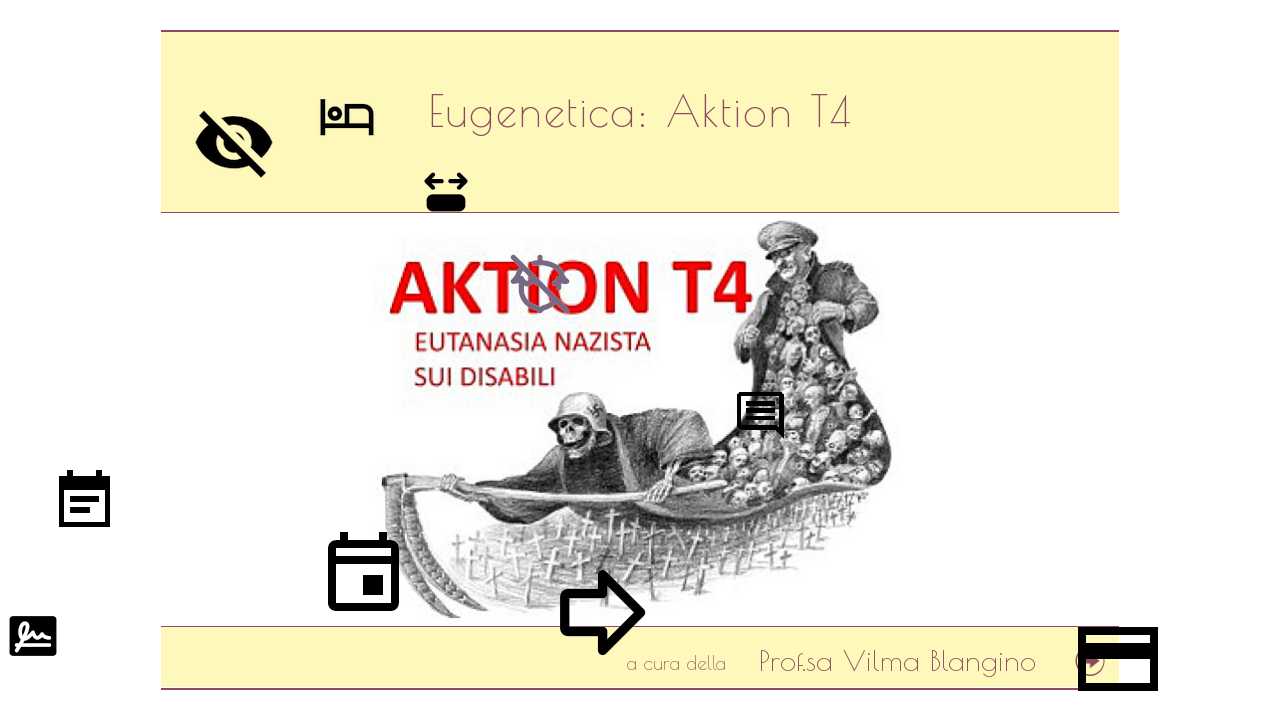 This screenshot has width=1280, height=720. What do you see at coordinates (347, 116) in the screenshot?
I see `find nearby hotels or lodging` at bounding box center [347, 116].